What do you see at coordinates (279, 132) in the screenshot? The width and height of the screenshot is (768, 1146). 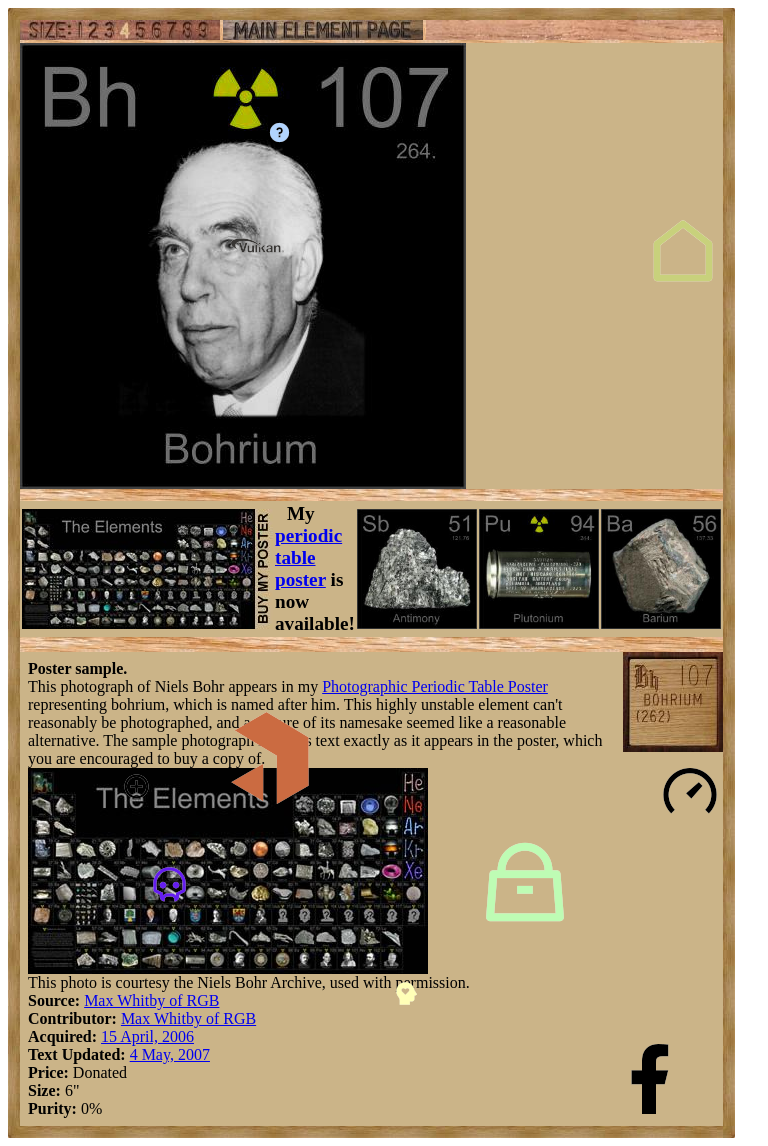 I see `access help or support` at bounding box center [279, 132].